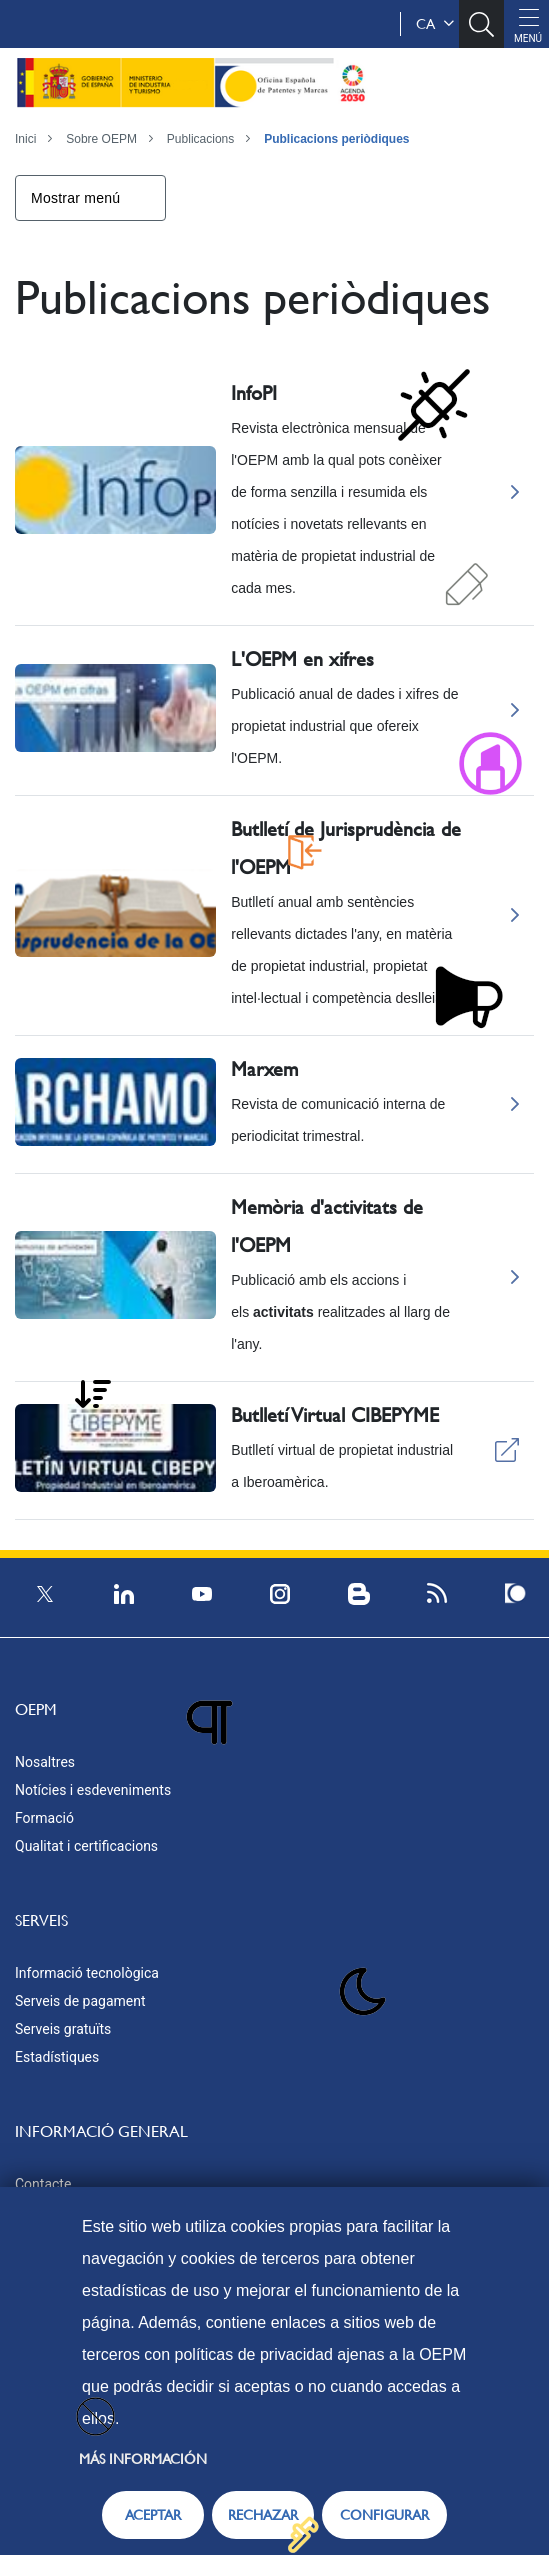 The width and height of the screenshot is (549, 2555). I want to click on activate highlighter tool for text markup, so click(490, 763).